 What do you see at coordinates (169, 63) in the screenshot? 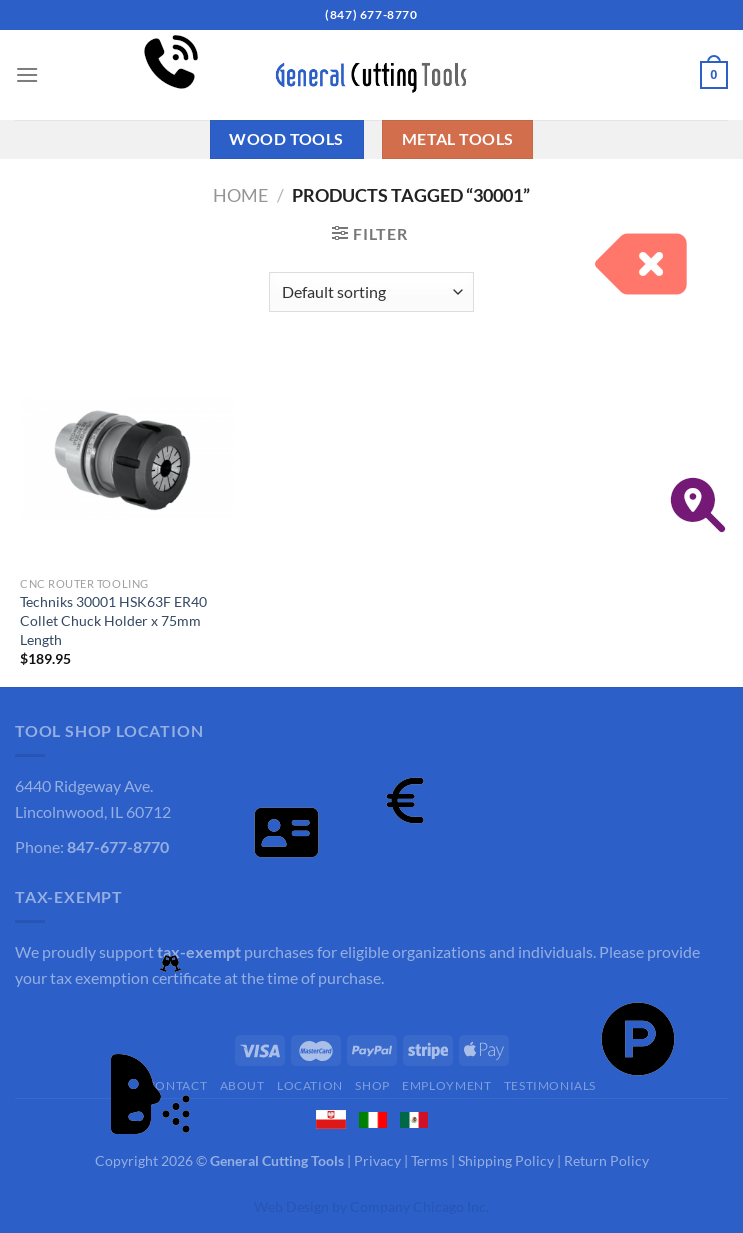
I see `adjust call volume settings` at bounding box center [169, 63].